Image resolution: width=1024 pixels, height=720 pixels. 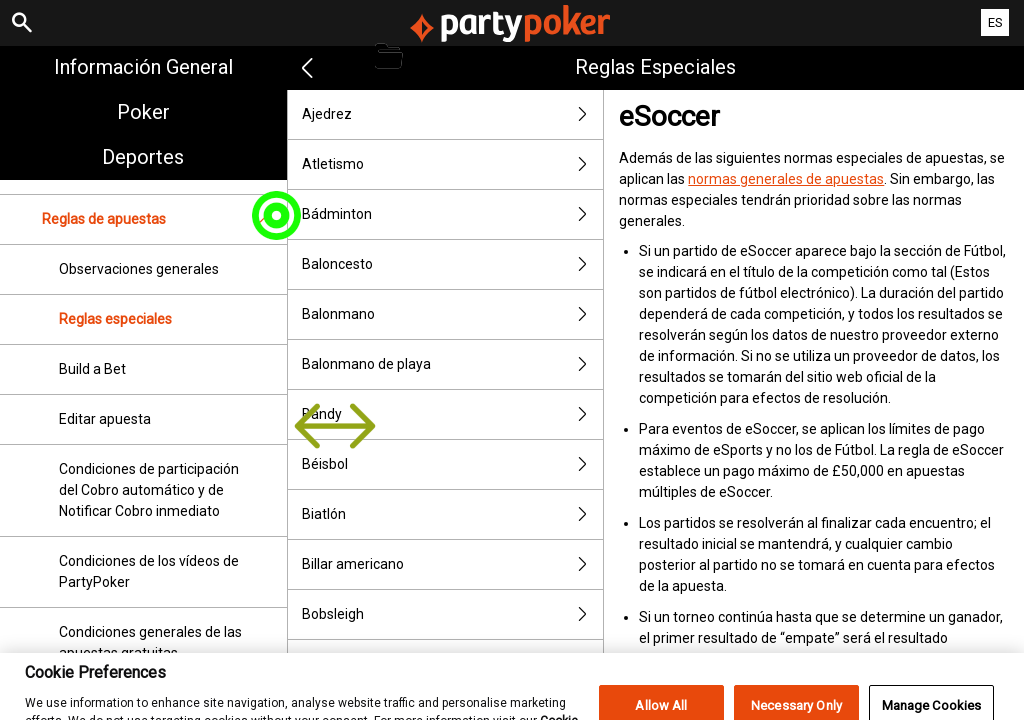 What do you see at coordinates (276, 215) in the screenshot?
I see `an open issue in your feed` at bounding box center [276, 215].